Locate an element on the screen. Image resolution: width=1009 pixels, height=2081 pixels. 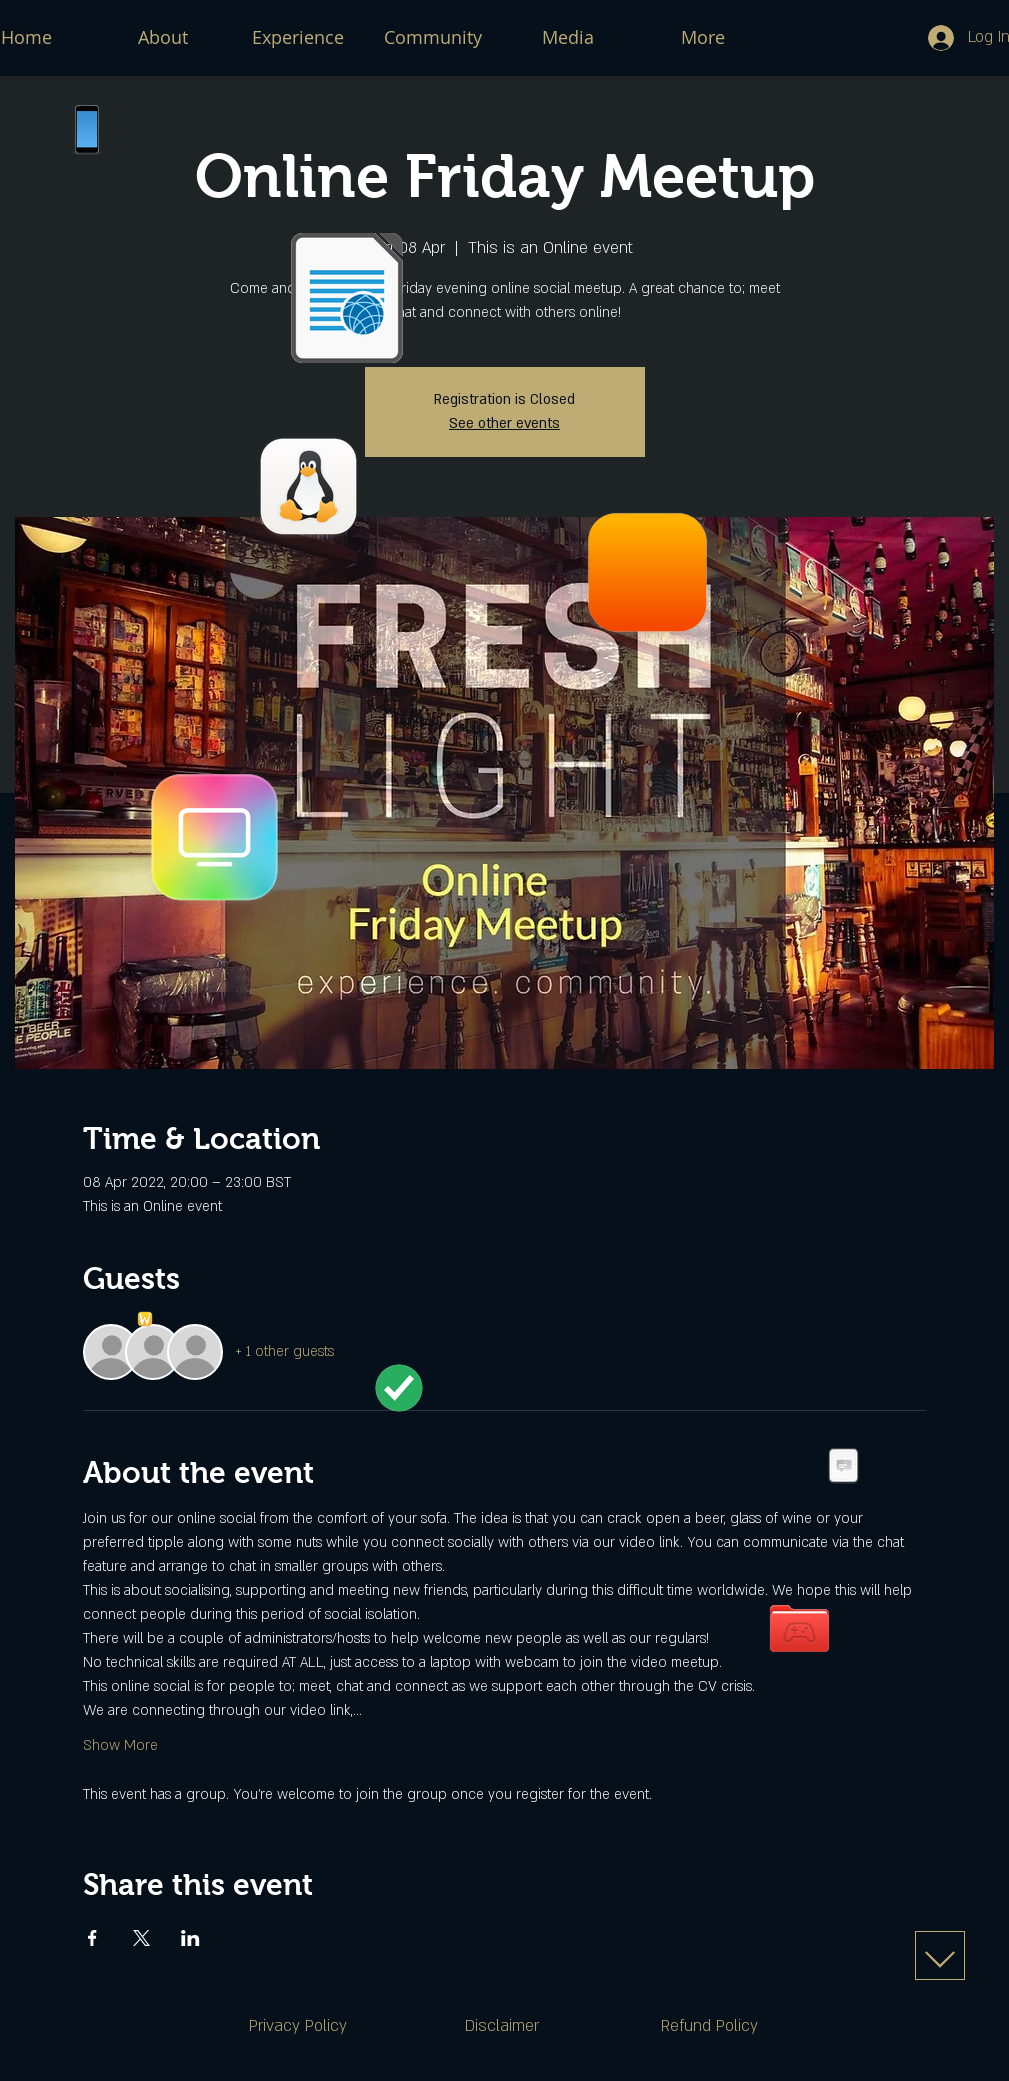
manage connected iPhone device is located at coordinates (87, 130).